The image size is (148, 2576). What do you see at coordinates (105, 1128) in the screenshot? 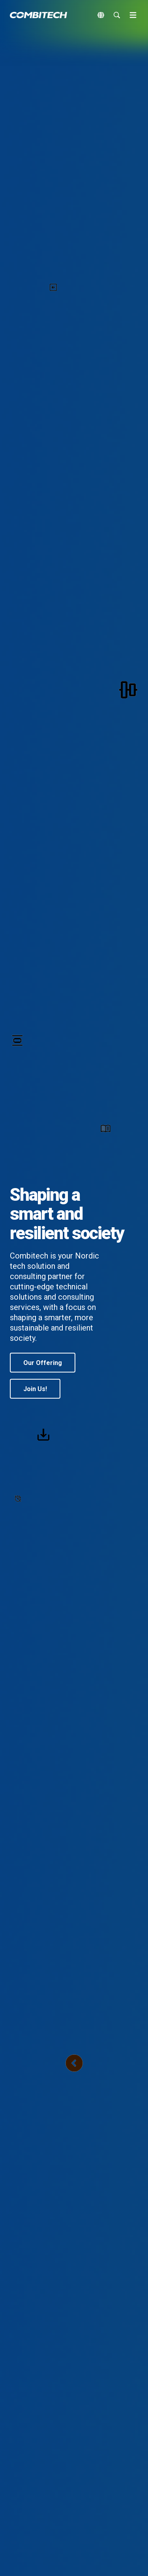
I see `open menu or documentation` at bounding box center [105, 1128].